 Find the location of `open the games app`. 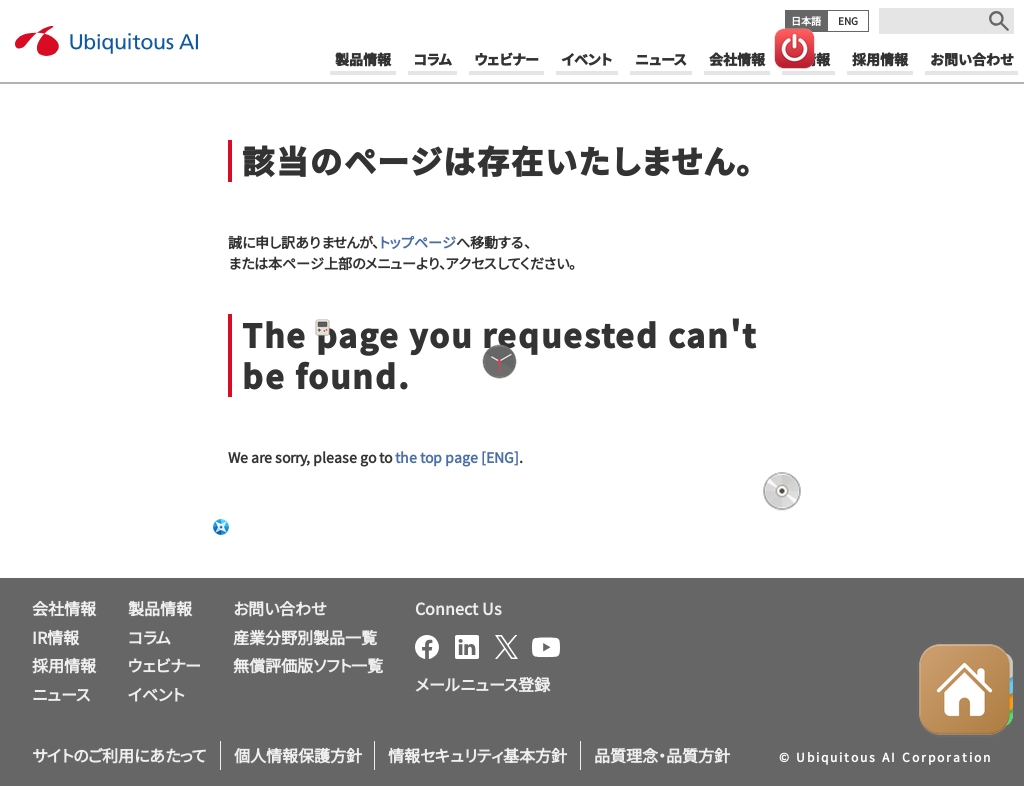

open the games app is located at coordinates (322, 327).